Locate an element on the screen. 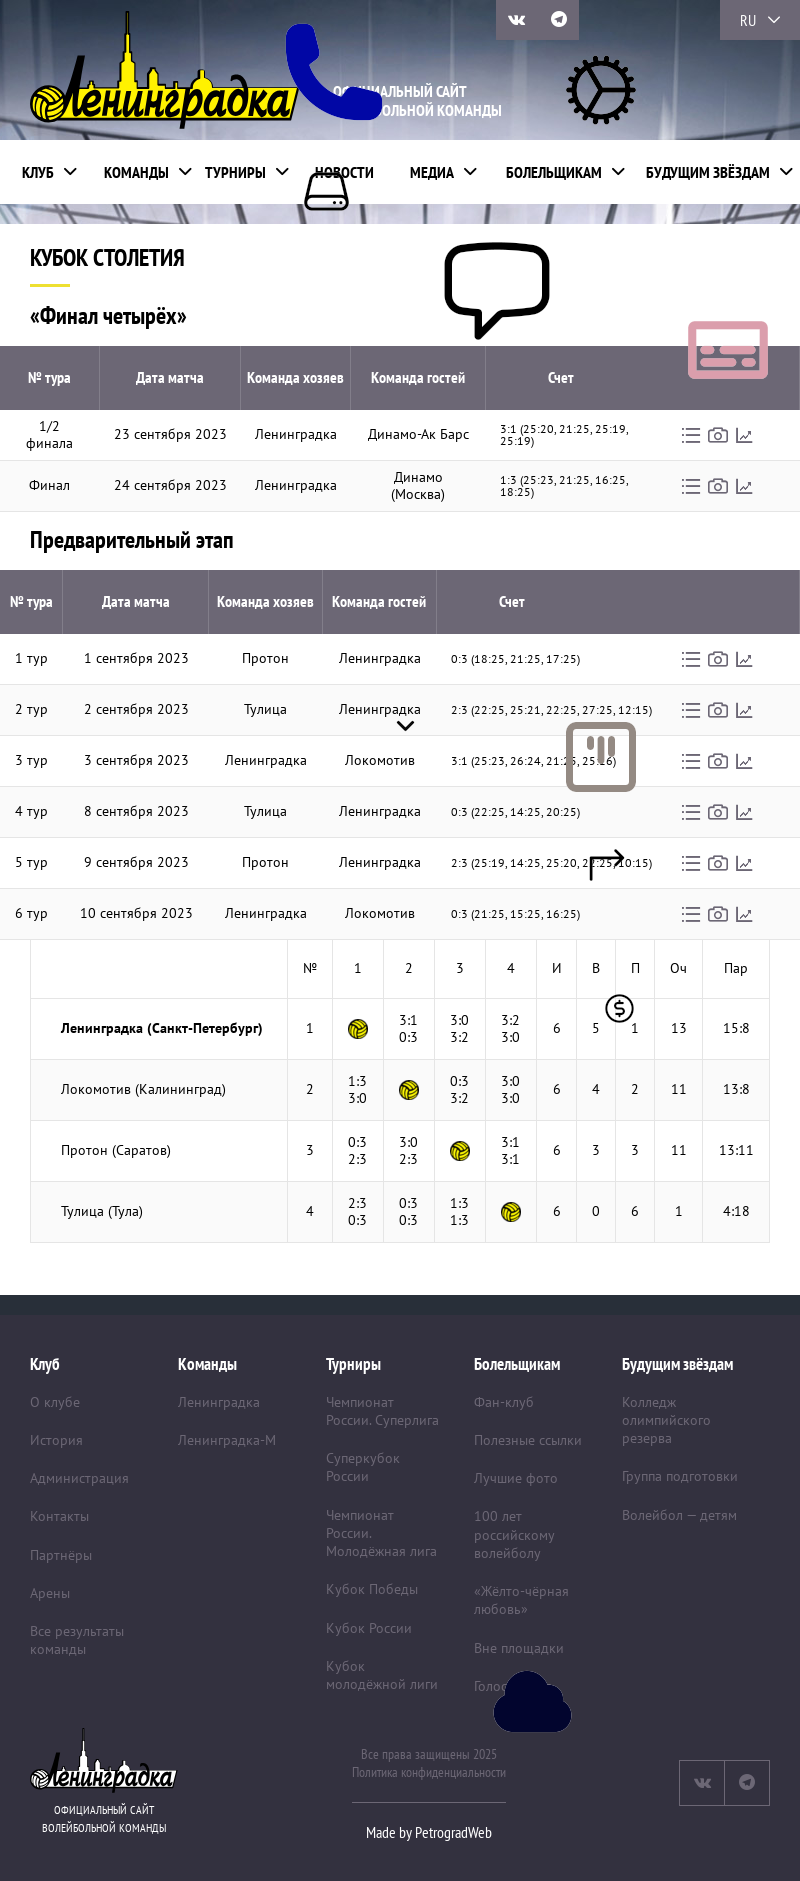 The width and height of the screenshot is (800, 1881). make a phone call is located at coordinates (334, 72).